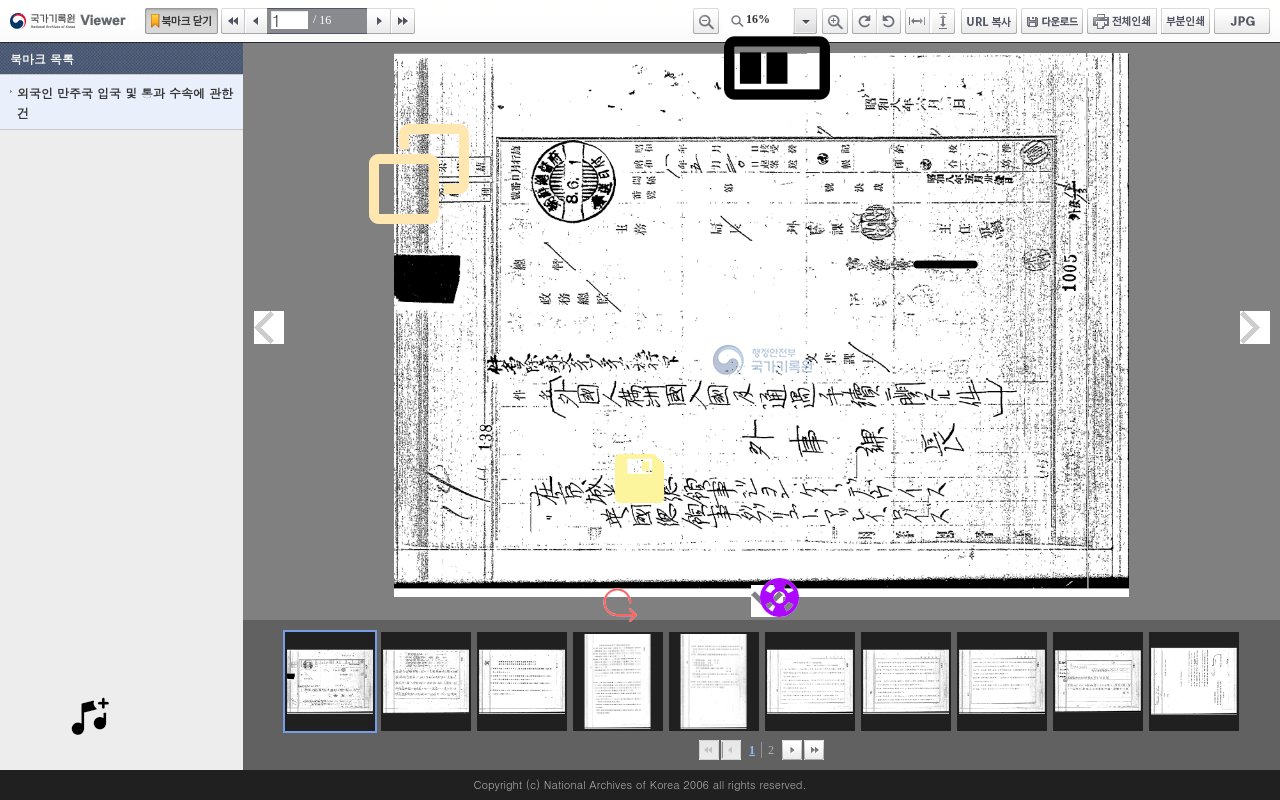 This screenshot has height=800, width=1280. What do you see at coordinates (777, 68) in the screenshot?
I see `indicates battery at 50% charge` at bounding box center [777, 68].